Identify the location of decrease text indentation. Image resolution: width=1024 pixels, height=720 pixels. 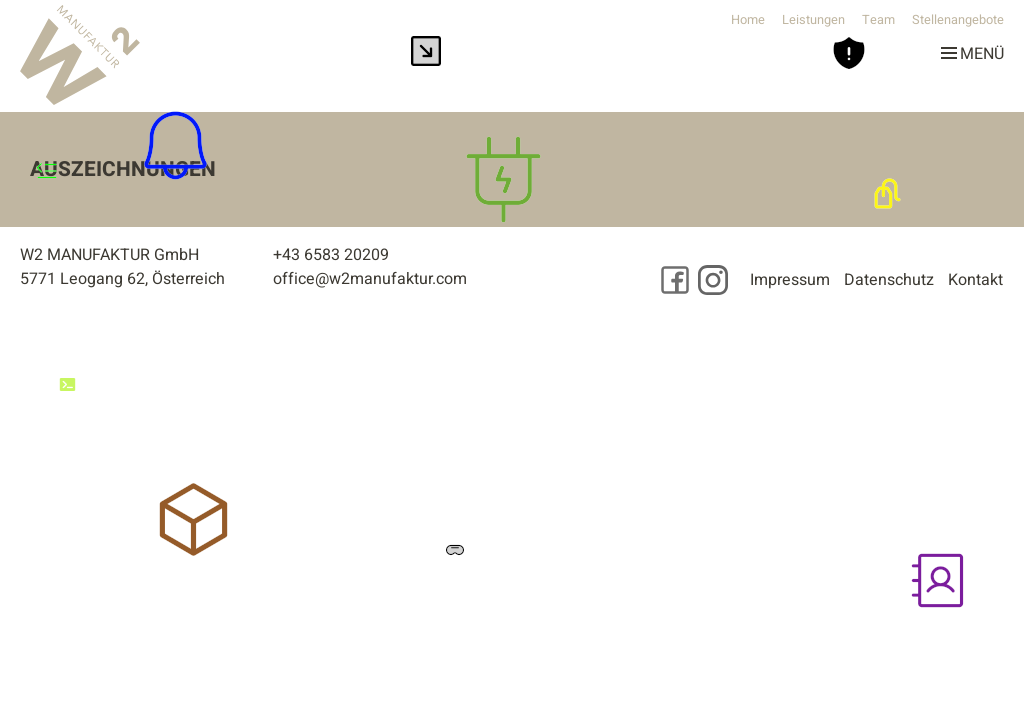
(47, 171).